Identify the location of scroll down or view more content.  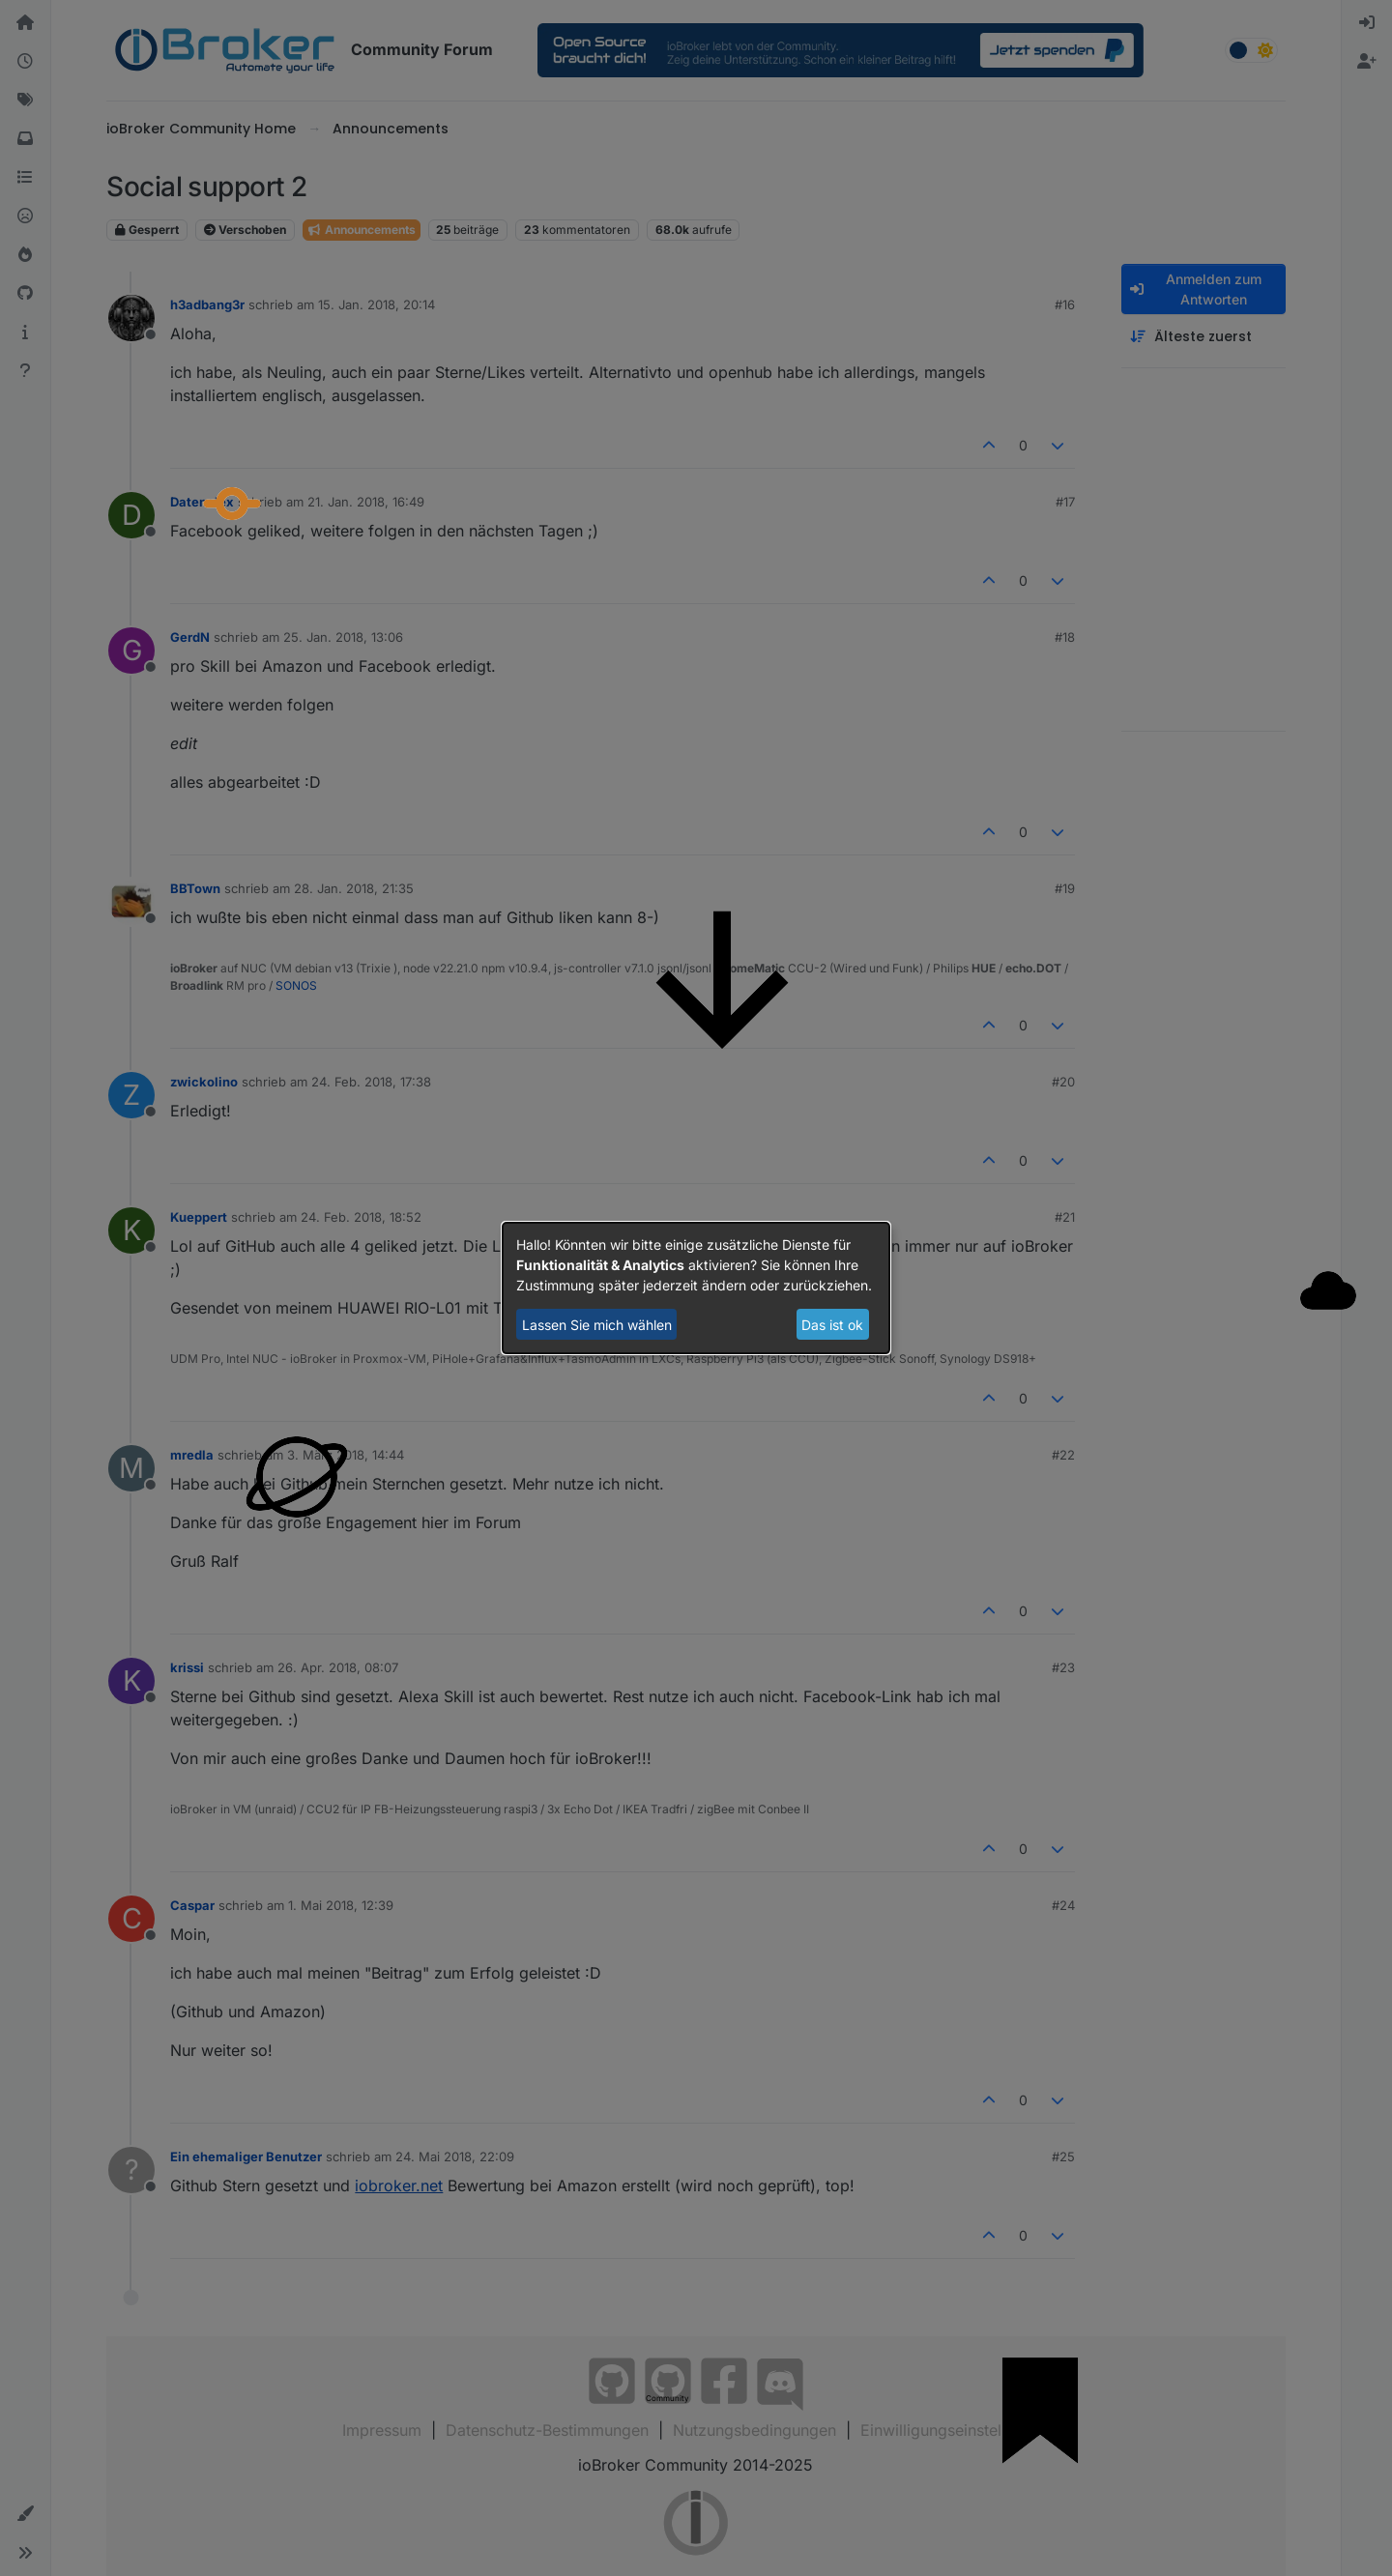
(722, 978).